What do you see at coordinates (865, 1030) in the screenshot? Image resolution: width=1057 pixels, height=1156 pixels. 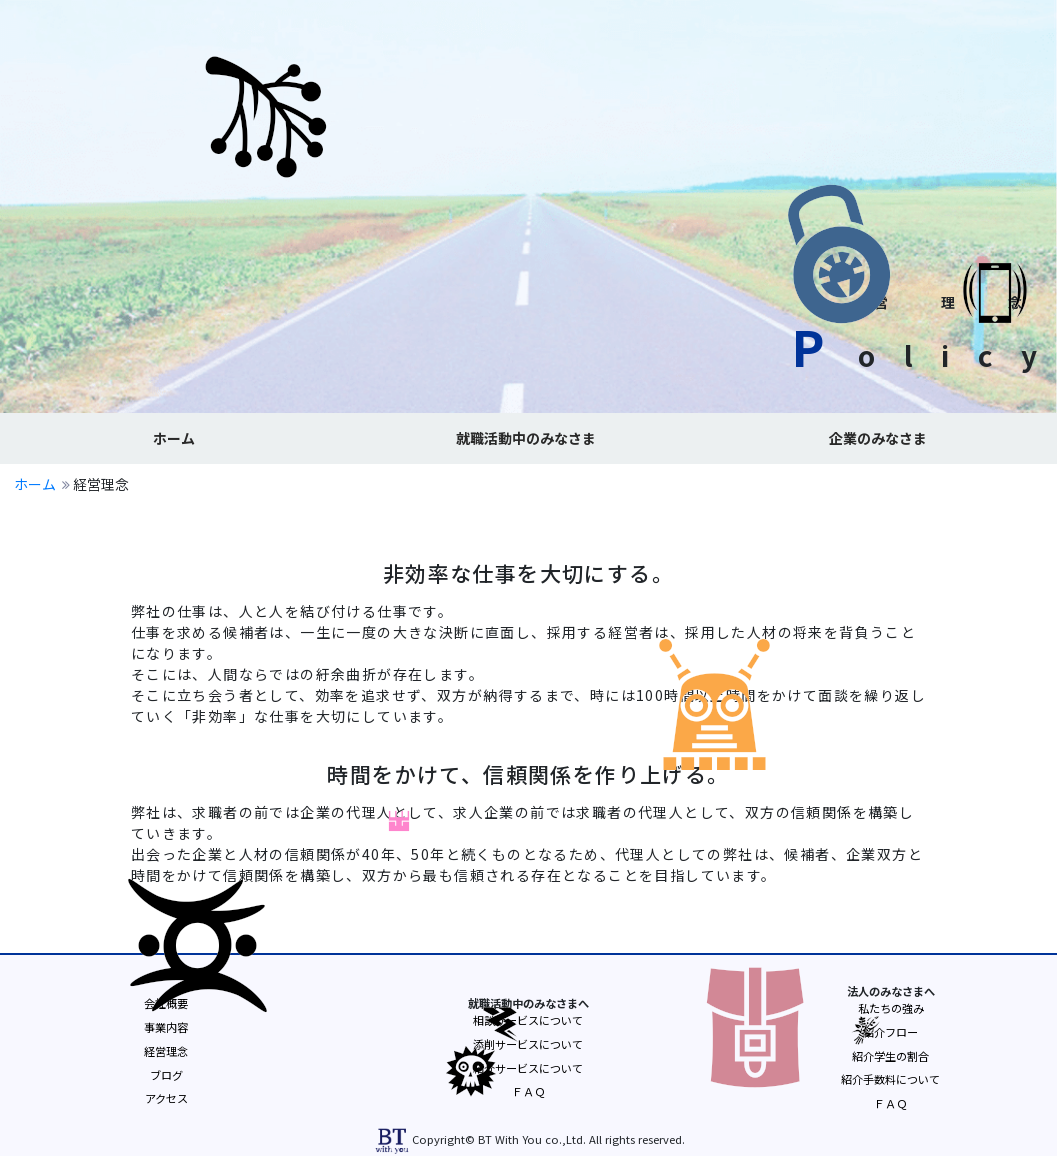 I see `view collected herbs or botanical items` at bounding box center [865, 1030].